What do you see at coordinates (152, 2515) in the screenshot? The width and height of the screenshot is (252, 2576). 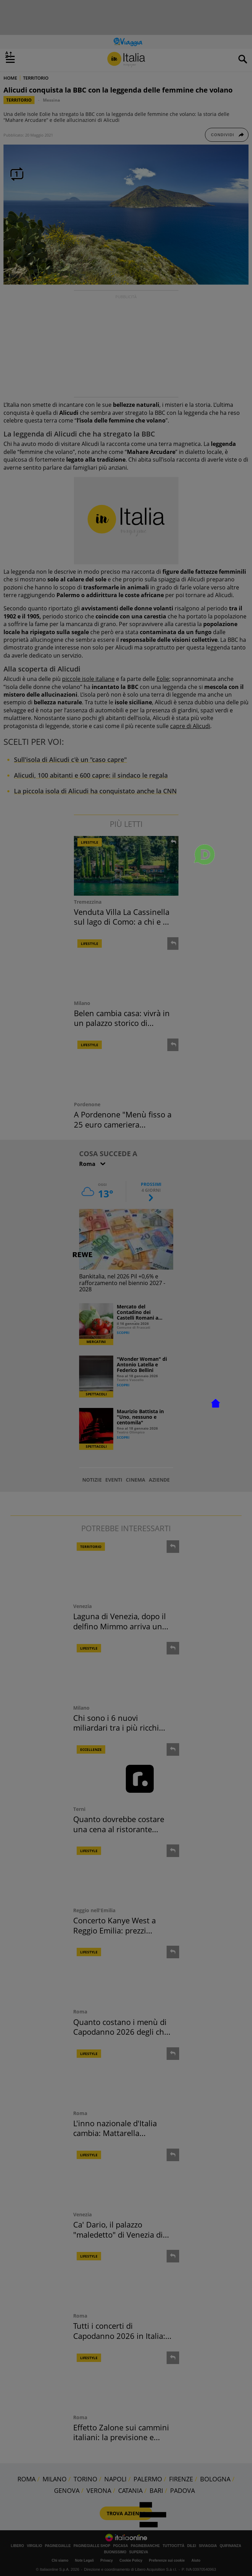 I see `view horizontal bar chart data` at bounding box center [152, 2515].